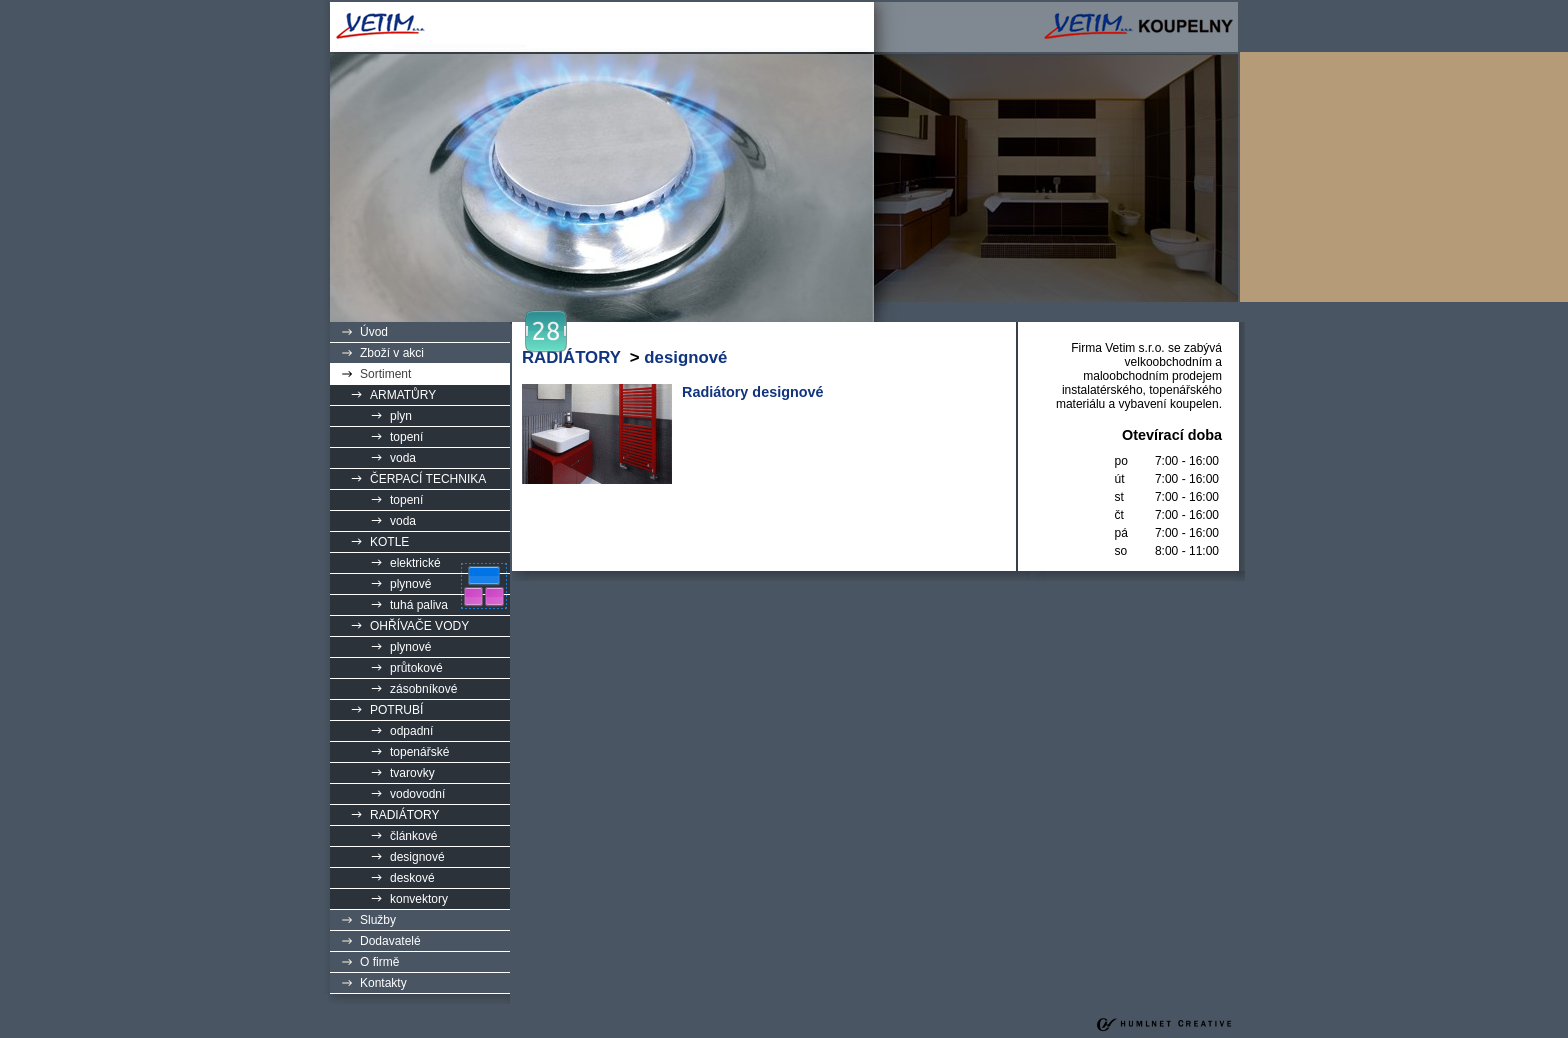 The height and width of the screenshot is (1038, 1568). Describe the element at coordinates (484, 586) in the screenshot. I see `select all items in the current view` at that location.